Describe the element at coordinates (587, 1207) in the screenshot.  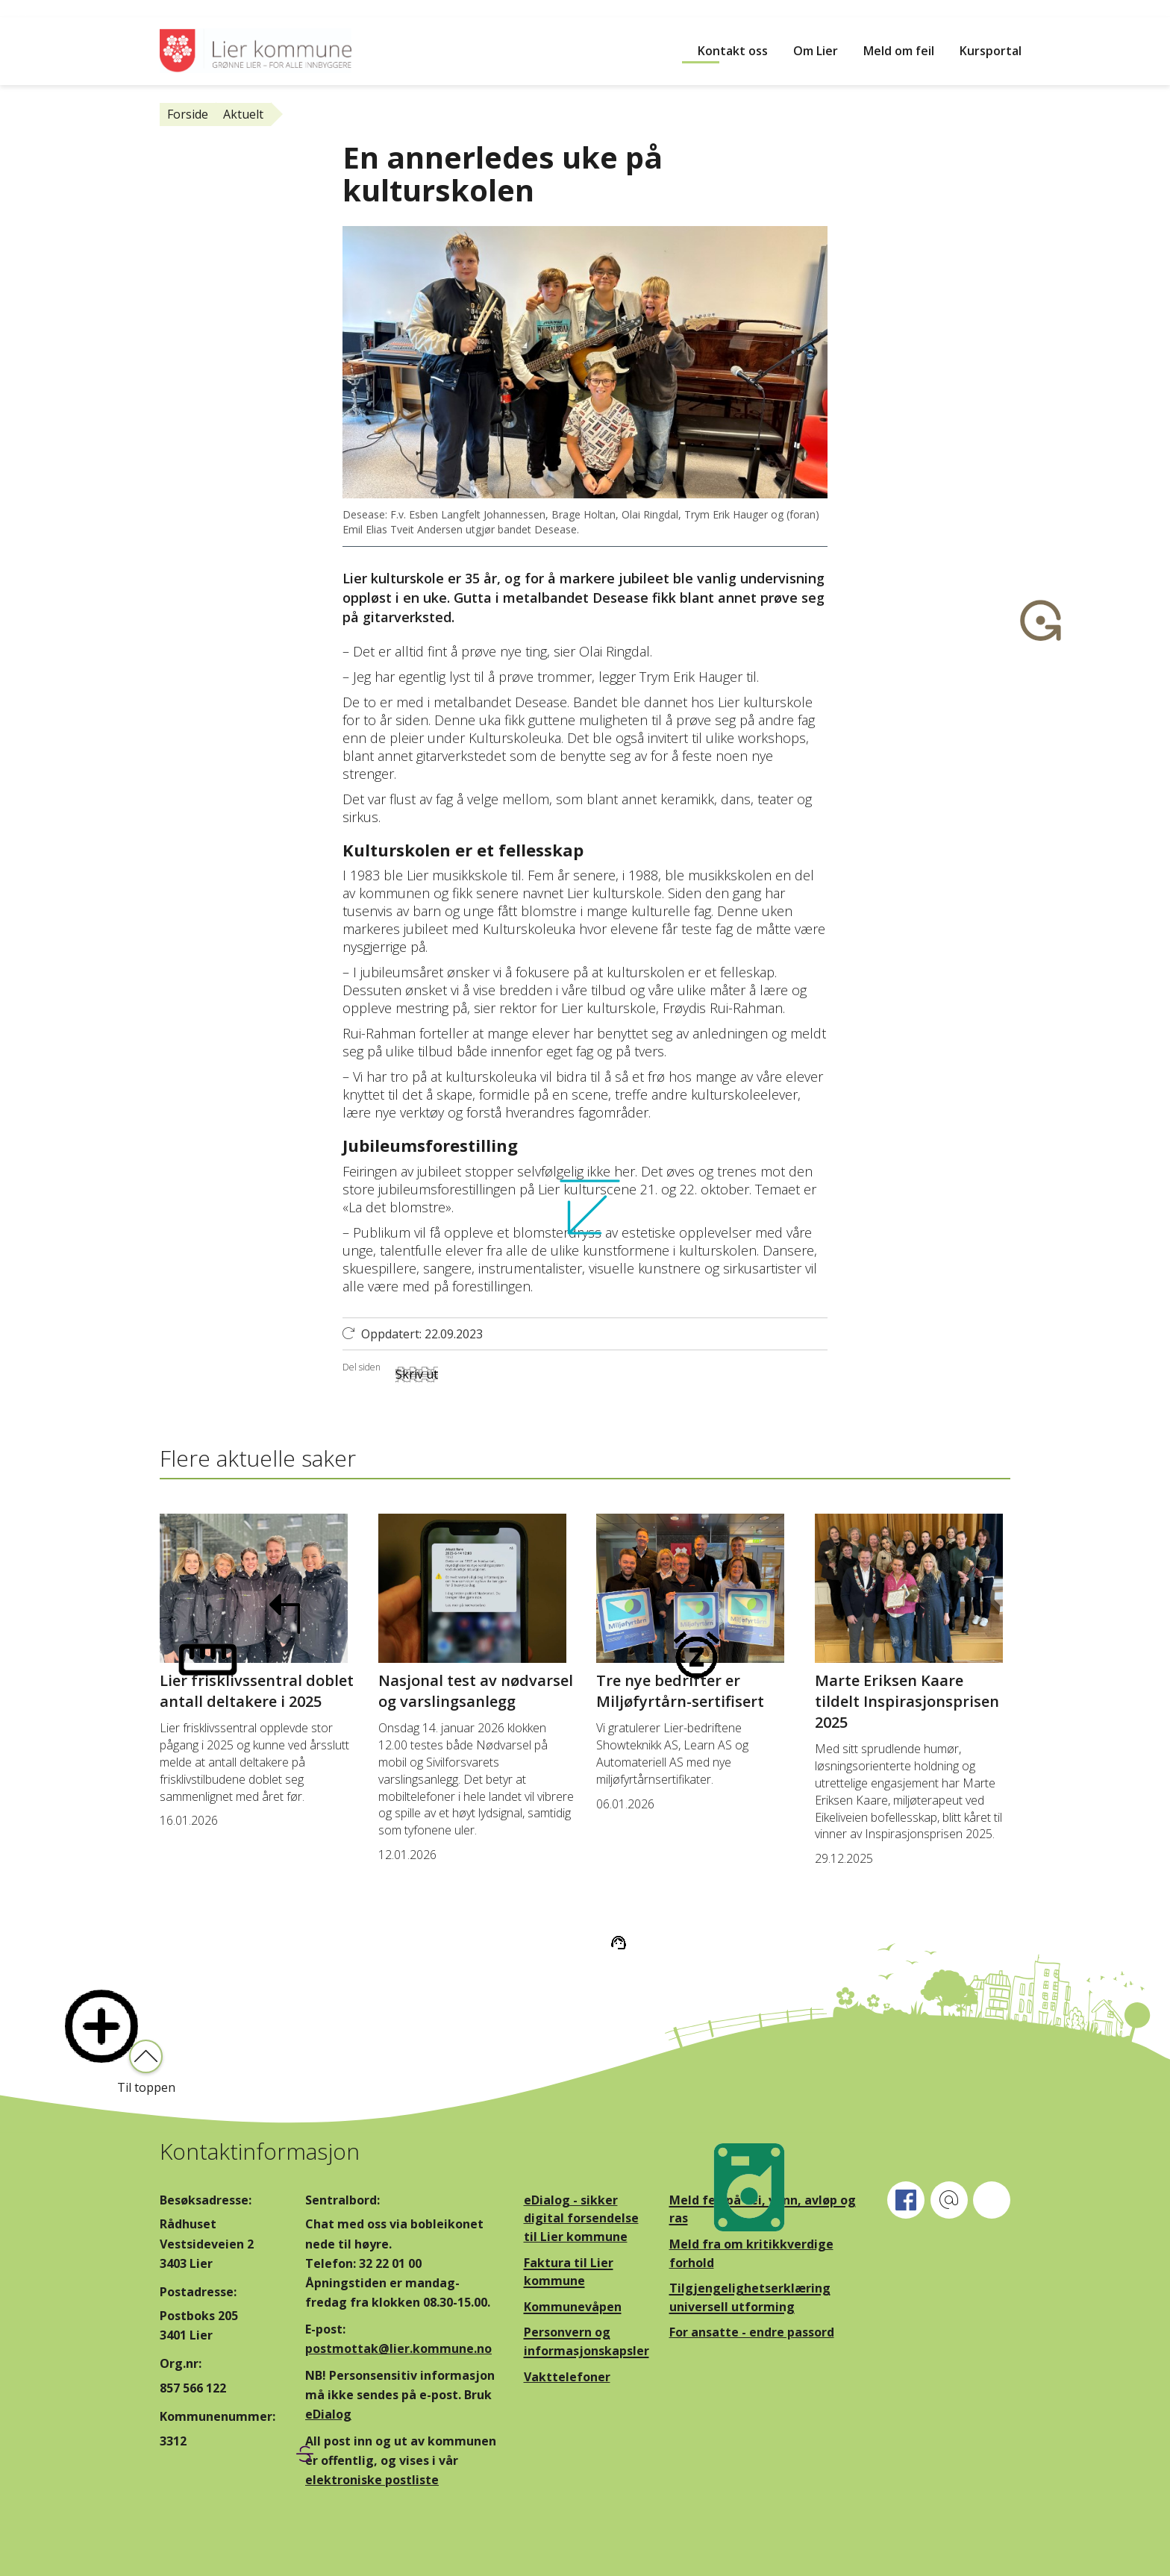
I see `move item to bottom-left corner` at that location.